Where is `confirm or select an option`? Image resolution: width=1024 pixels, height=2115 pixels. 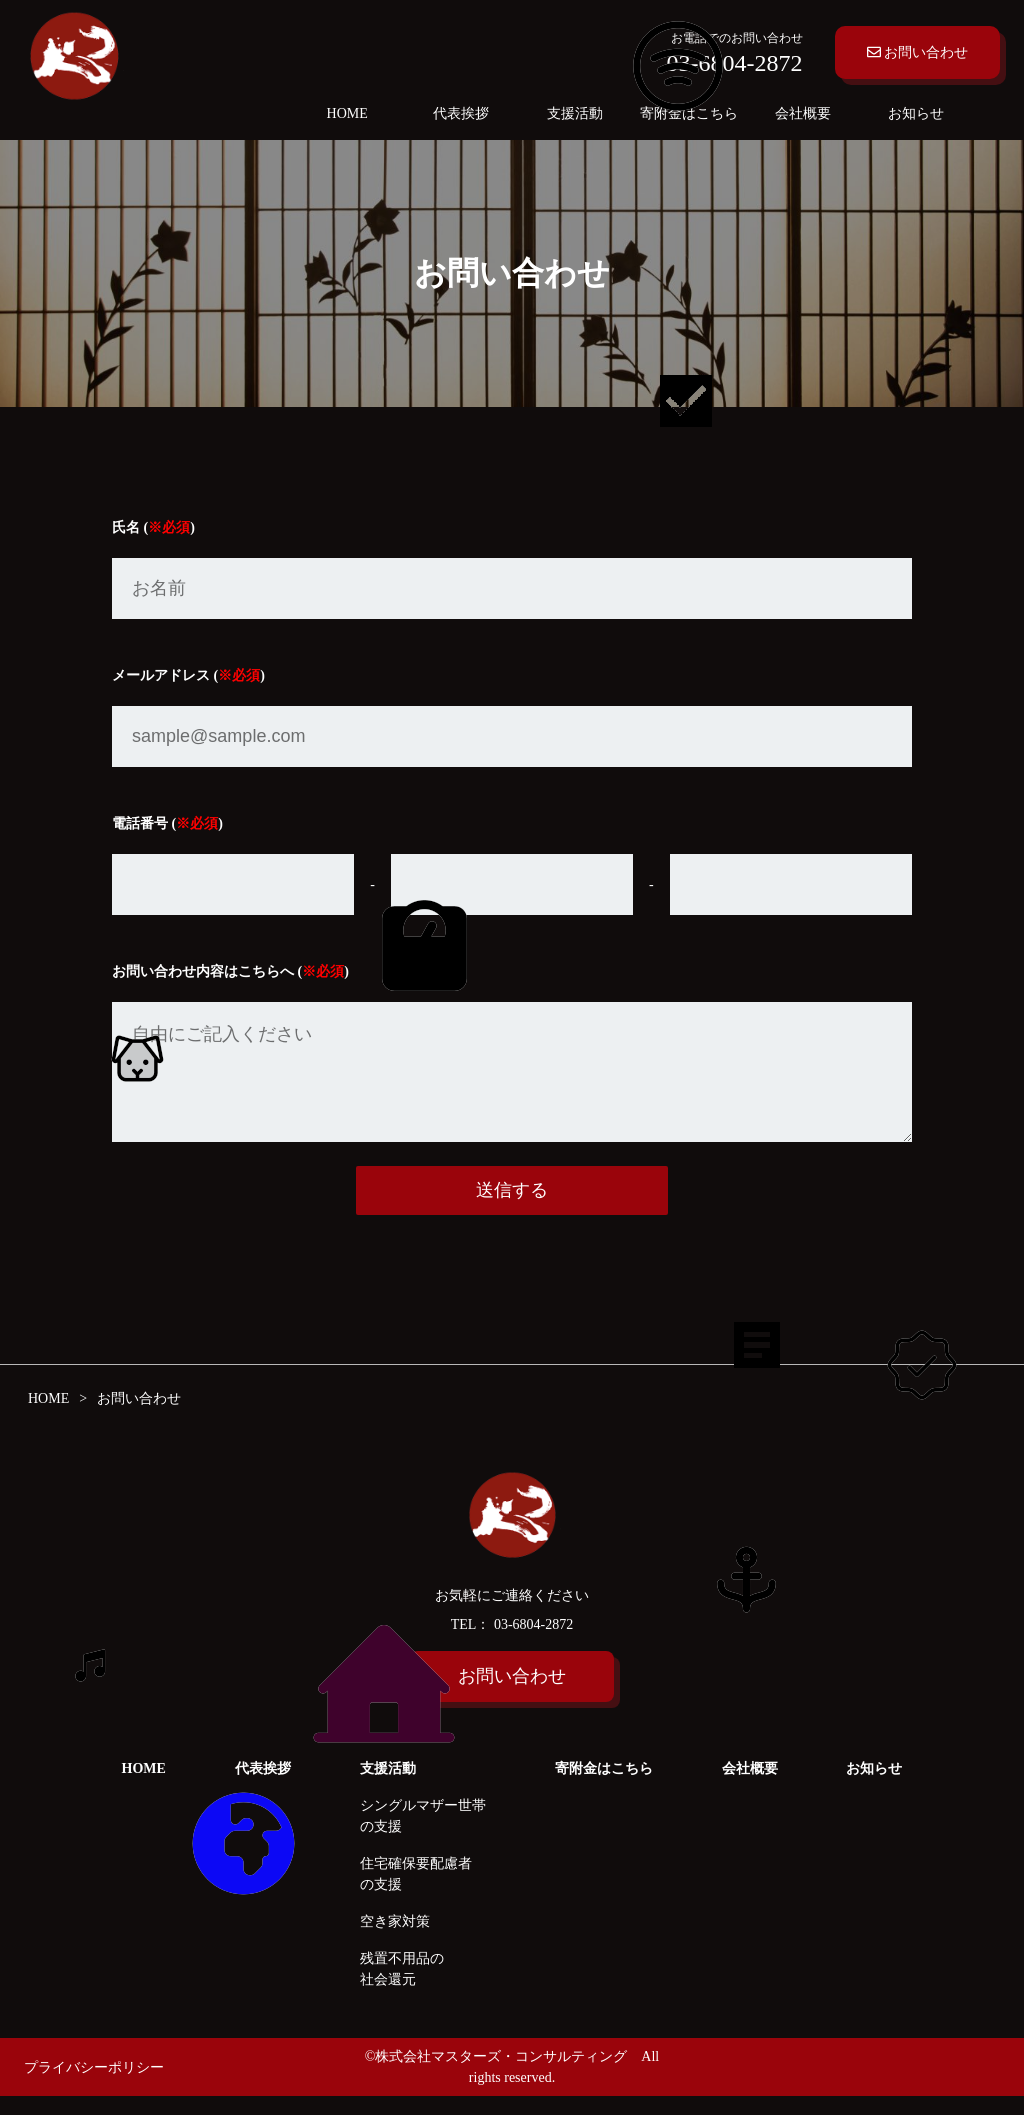
confirm or select an option is located at coordinates (686, 401).